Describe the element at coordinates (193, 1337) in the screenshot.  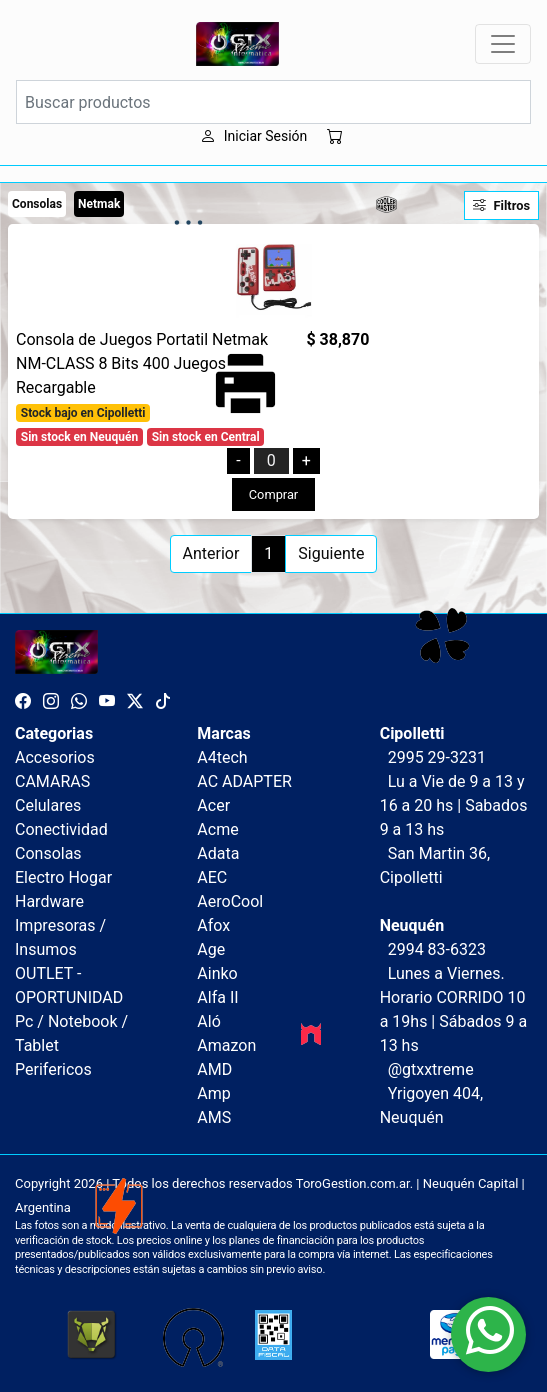
I see `open source initiative logo` at that location.